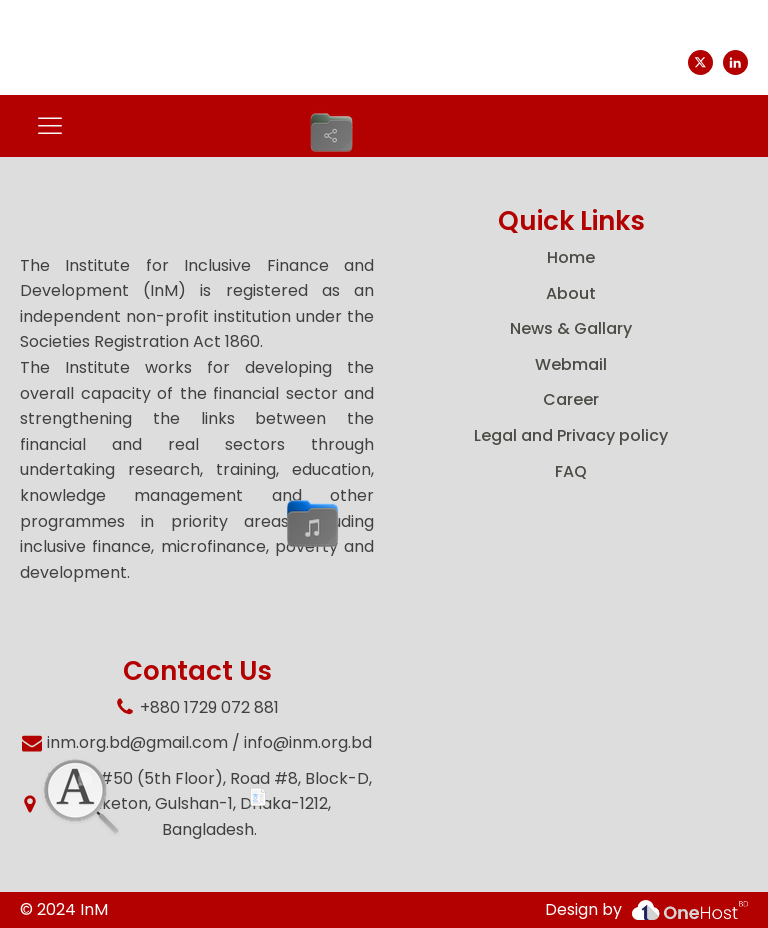  What do you see at coordinates (312, 523) in the screenshot?
I see `open your music folder` at bounding box center [312, 523].